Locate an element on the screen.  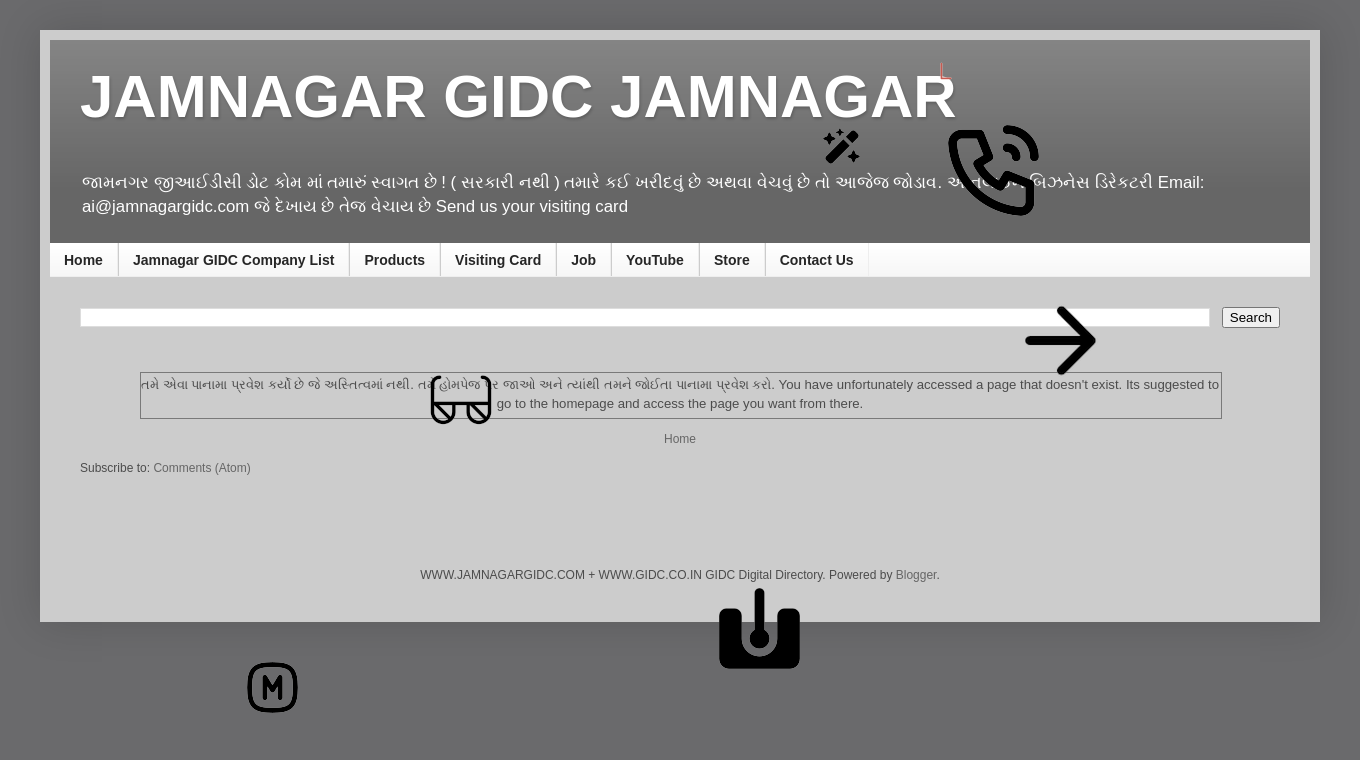
indicates a label or item starting with the letter L is located at coordinates (946, 71).